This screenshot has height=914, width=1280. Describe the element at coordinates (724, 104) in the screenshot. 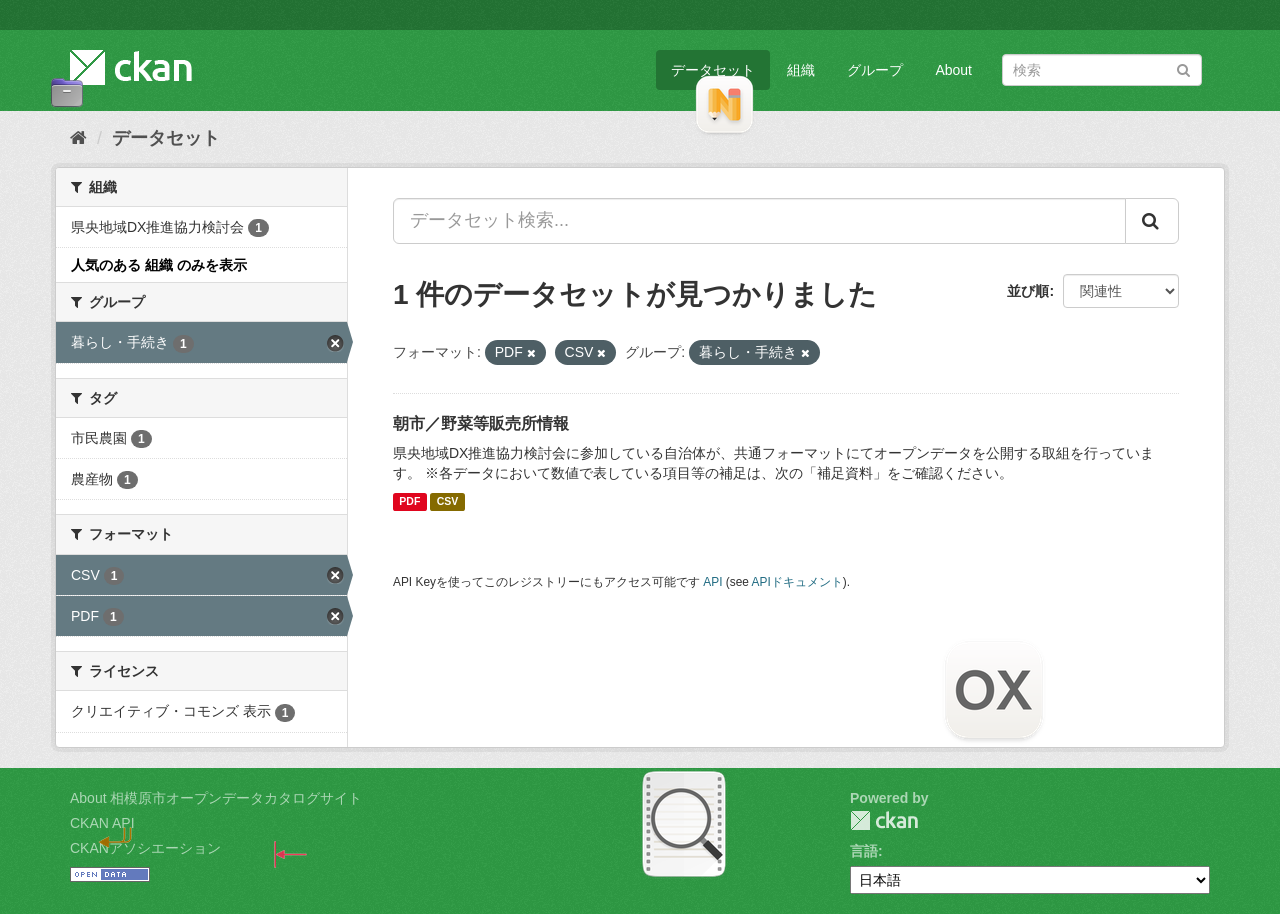

I see `open the Notable note-taking app` at that location.